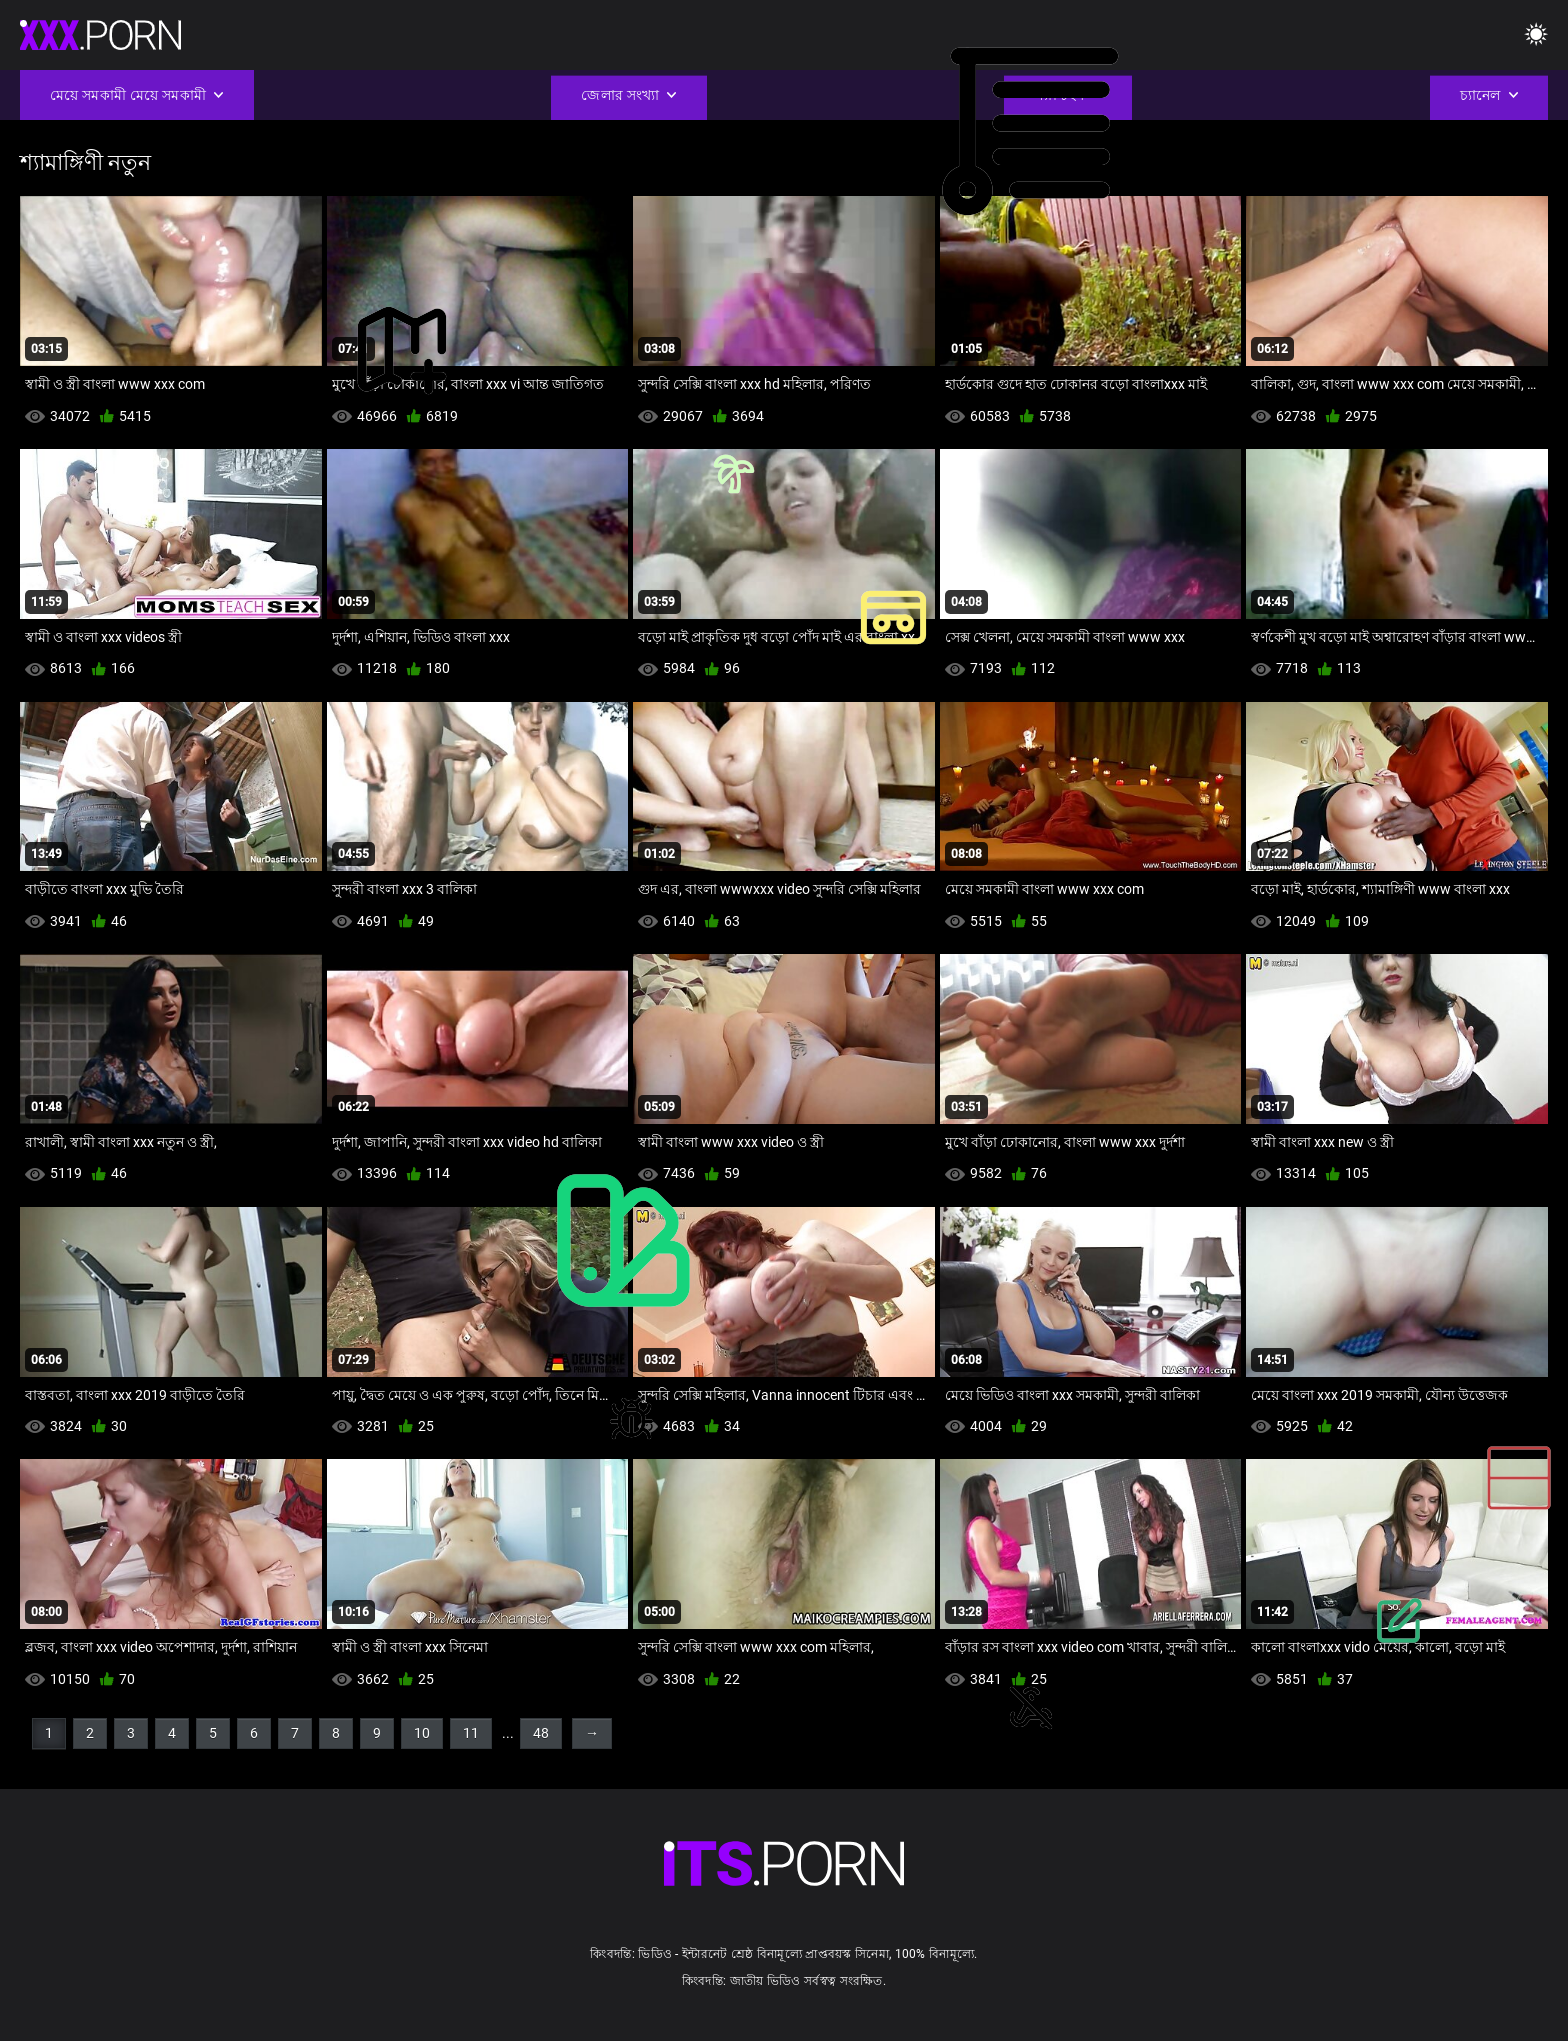  What do you see at coordinates (402, 350) in the screenshot?
I see `add a new location to the map` at bounding box center [402, 350].